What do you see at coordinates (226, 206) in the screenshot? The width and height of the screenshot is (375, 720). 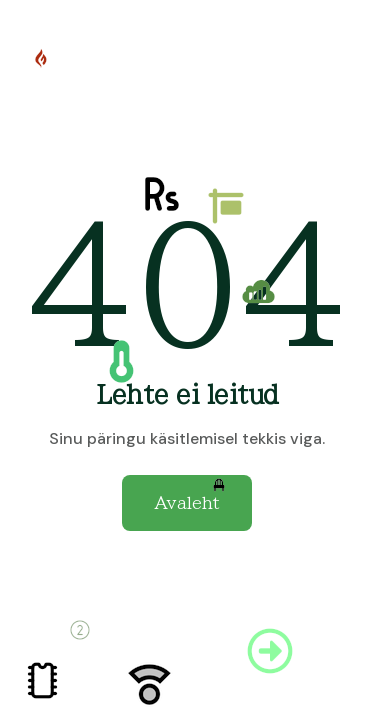 I see `indicates a storefront or business listing` at bounding box center [226, 206].